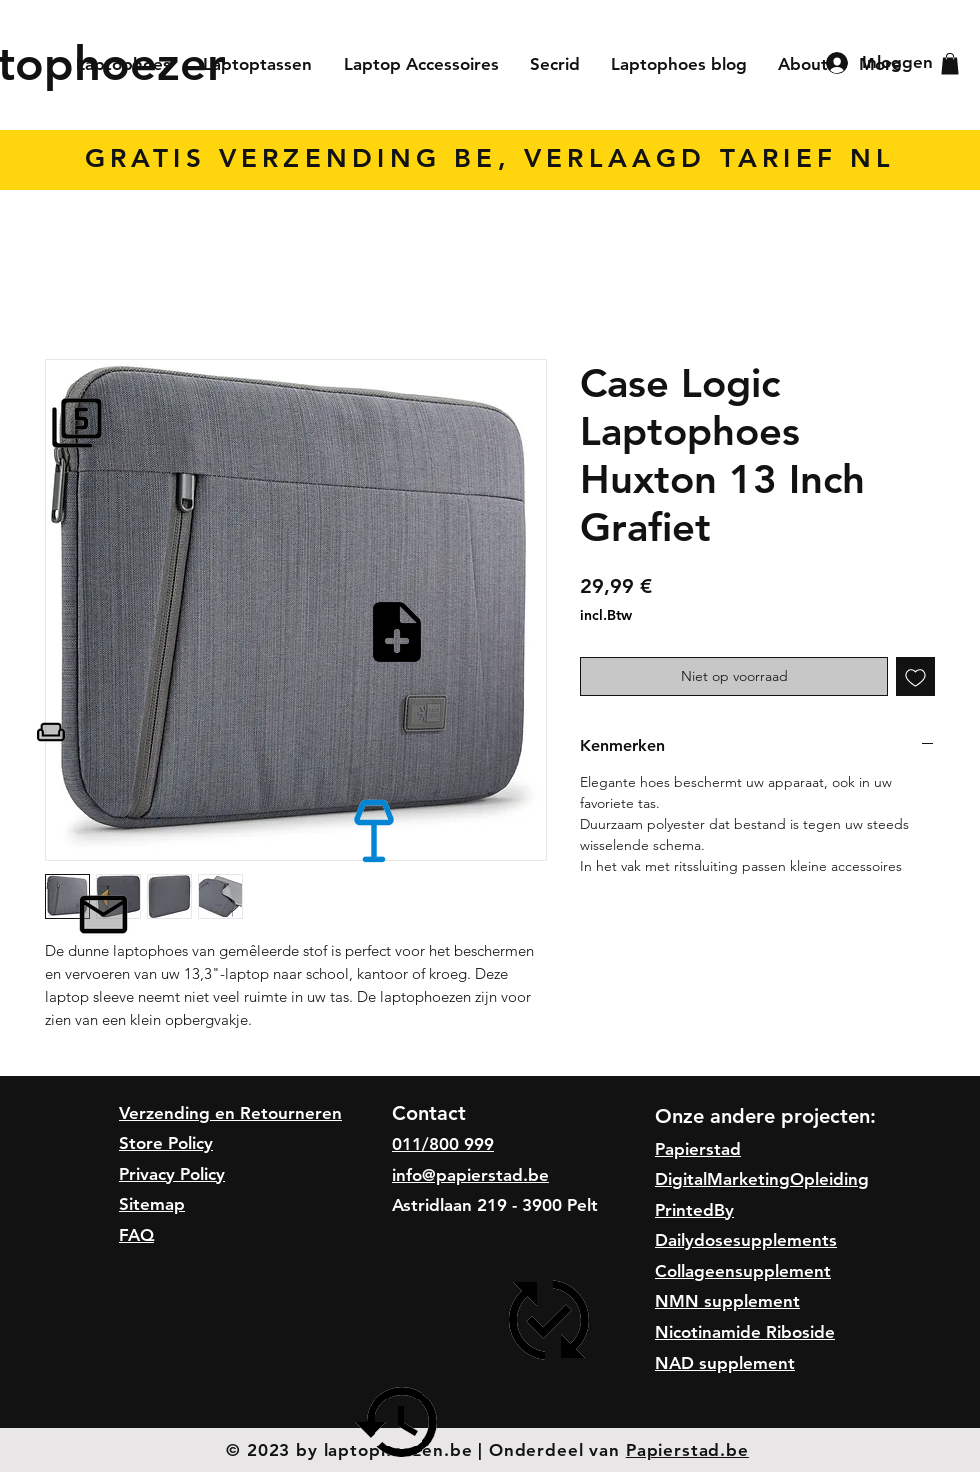 The image size is (980, 1472). I want to click on create a new note, so click(397, 632).